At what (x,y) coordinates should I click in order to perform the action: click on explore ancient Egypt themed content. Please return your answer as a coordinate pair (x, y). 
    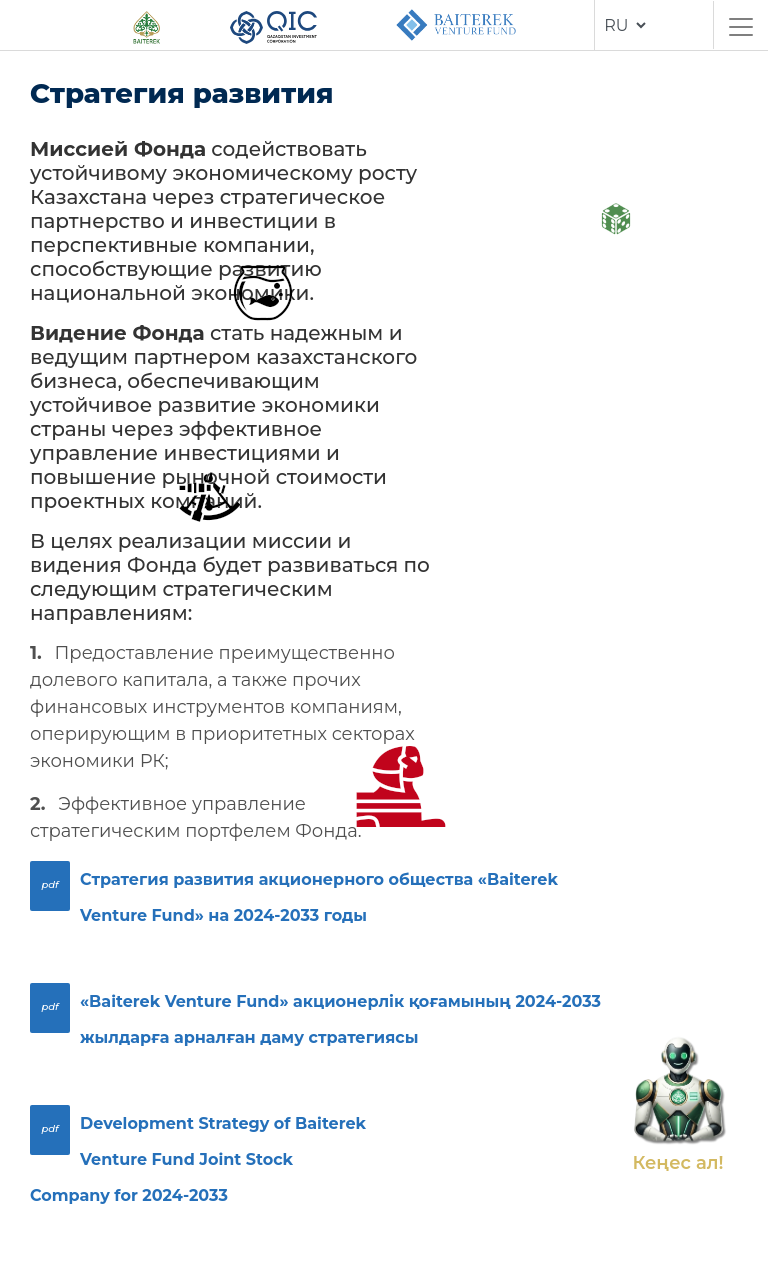
    Looking at the image, I should click on (401, 783).